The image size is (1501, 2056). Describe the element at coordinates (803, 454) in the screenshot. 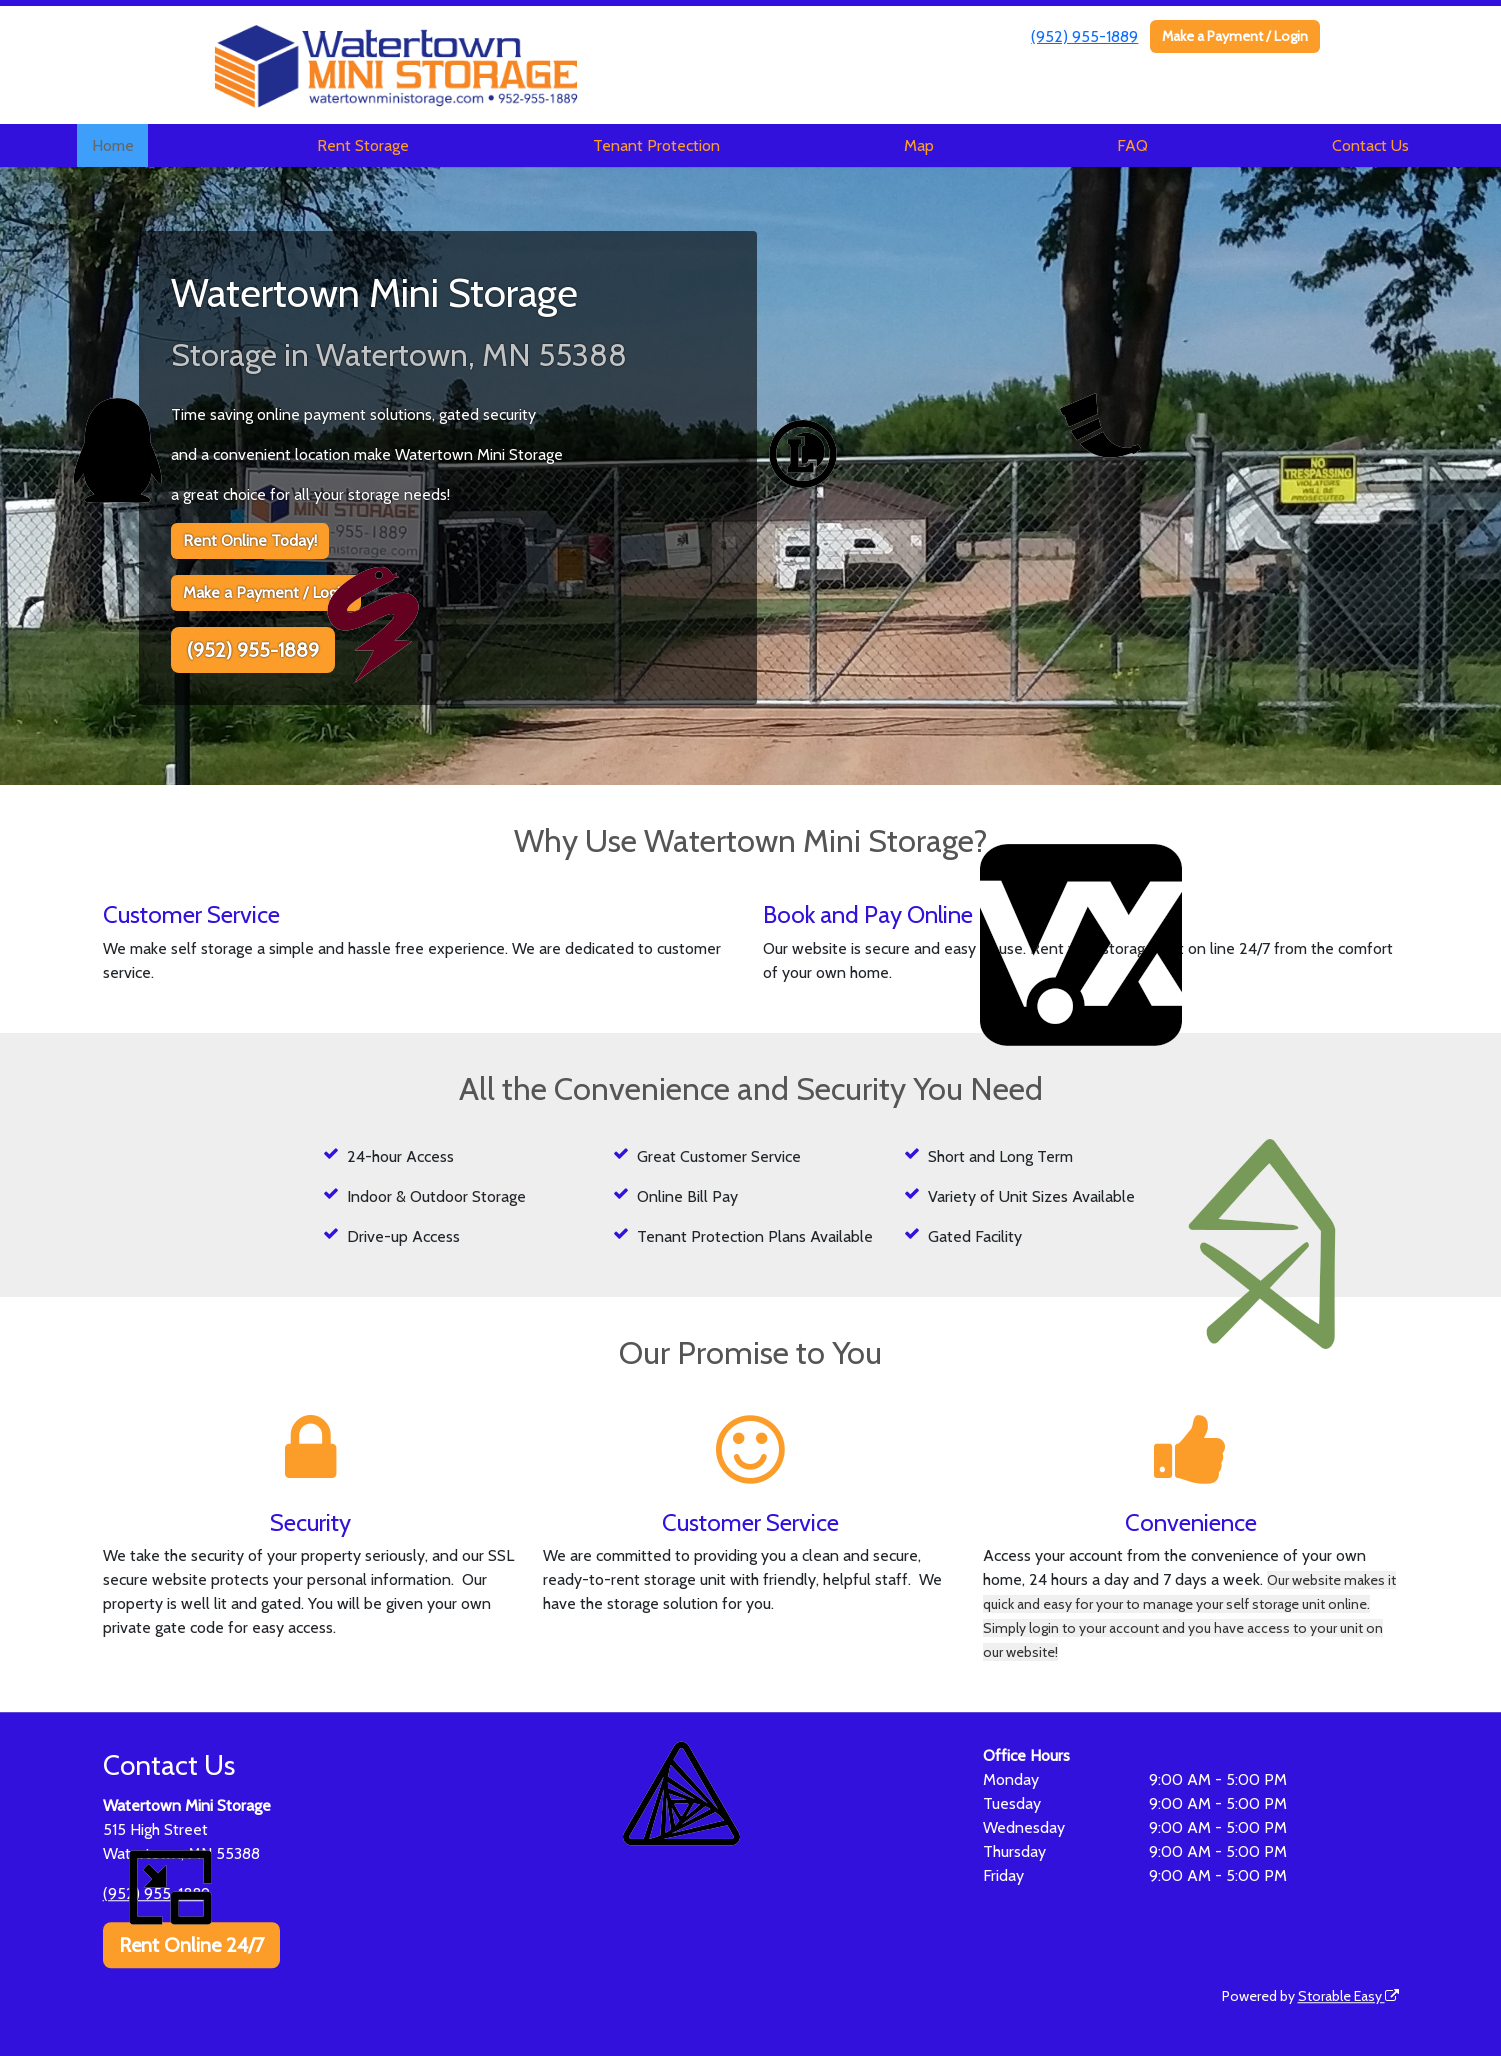

I see `E.Leclerc brand logo` at that location.